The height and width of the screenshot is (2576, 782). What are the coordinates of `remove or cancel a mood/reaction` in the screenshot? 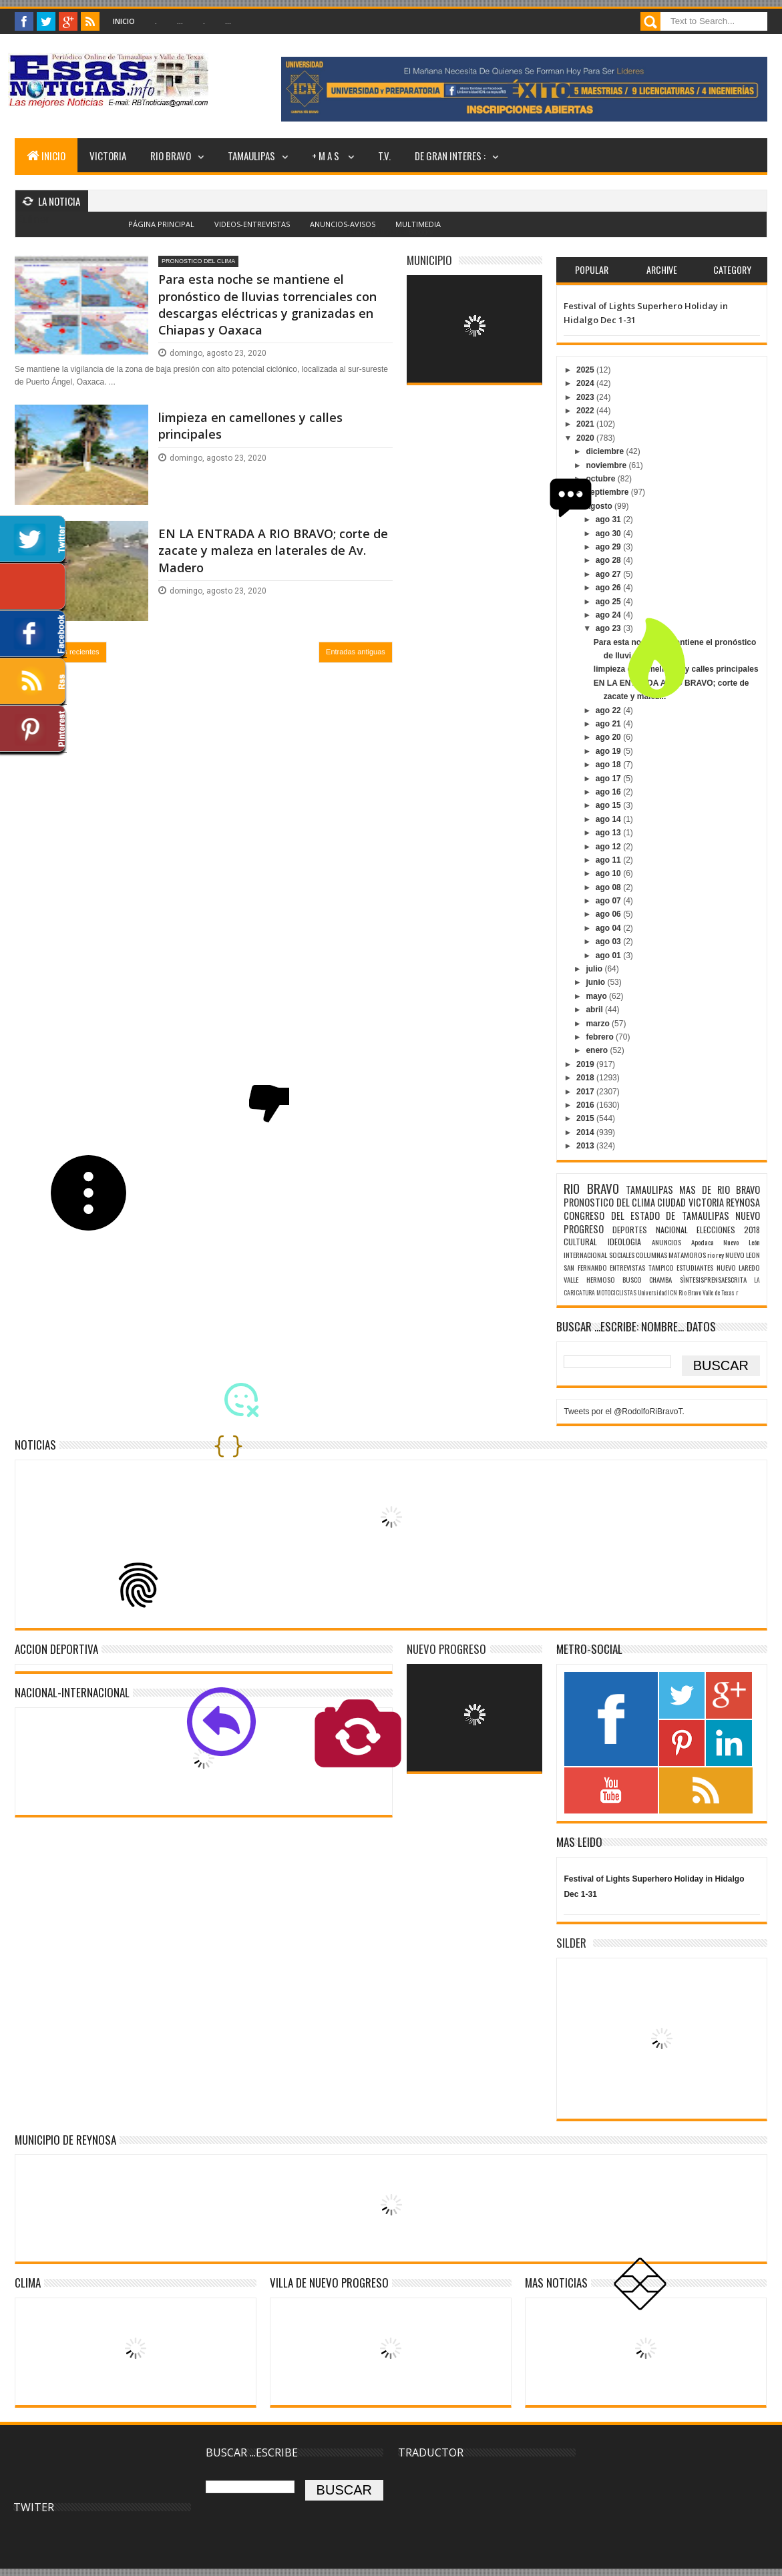 It's located at (241, 1400).